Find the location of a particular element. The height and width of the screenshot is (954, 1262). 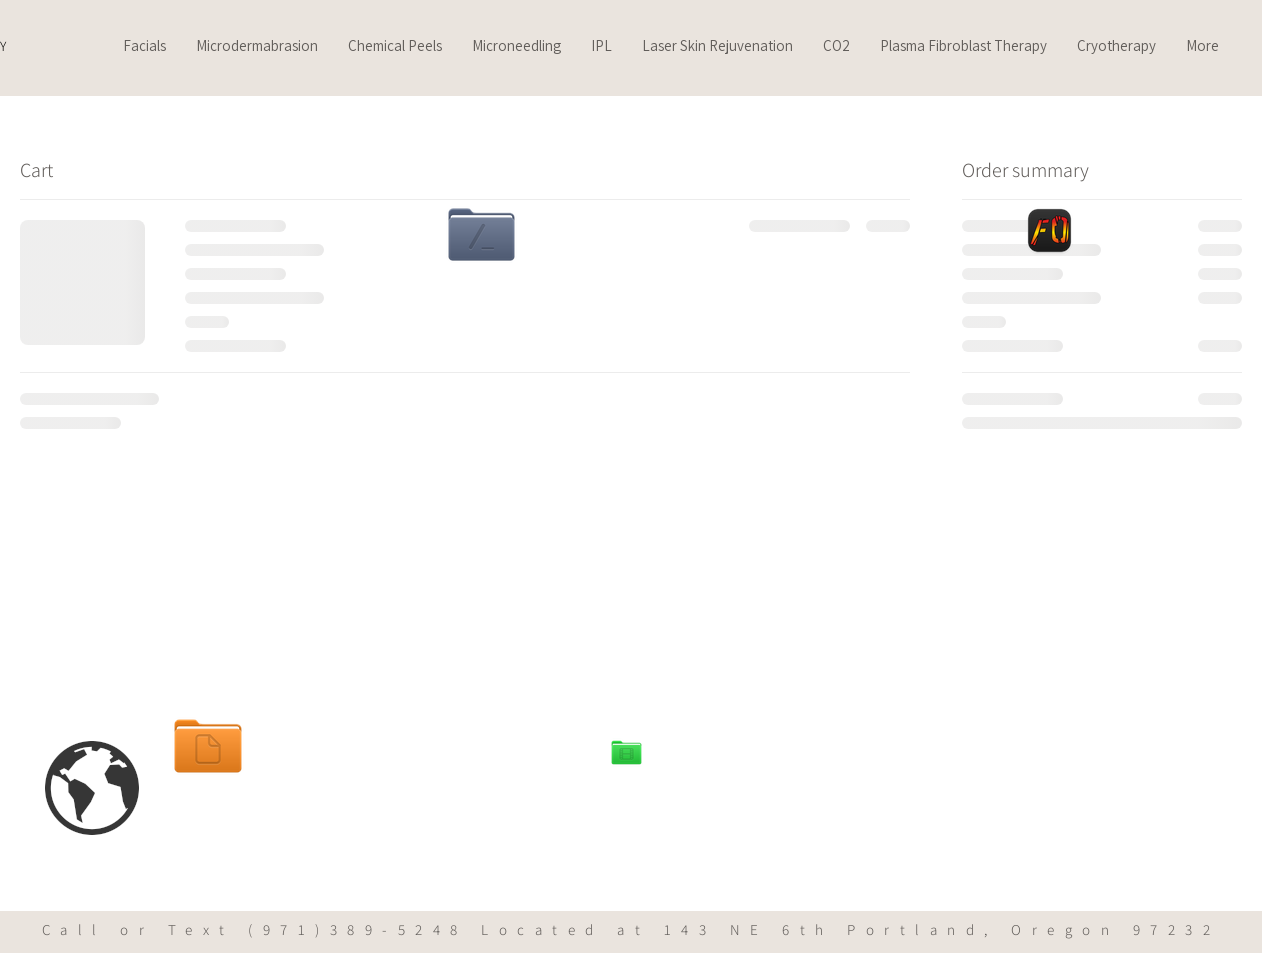

launch the flatout racing game is located at coordinates (1049, 230).